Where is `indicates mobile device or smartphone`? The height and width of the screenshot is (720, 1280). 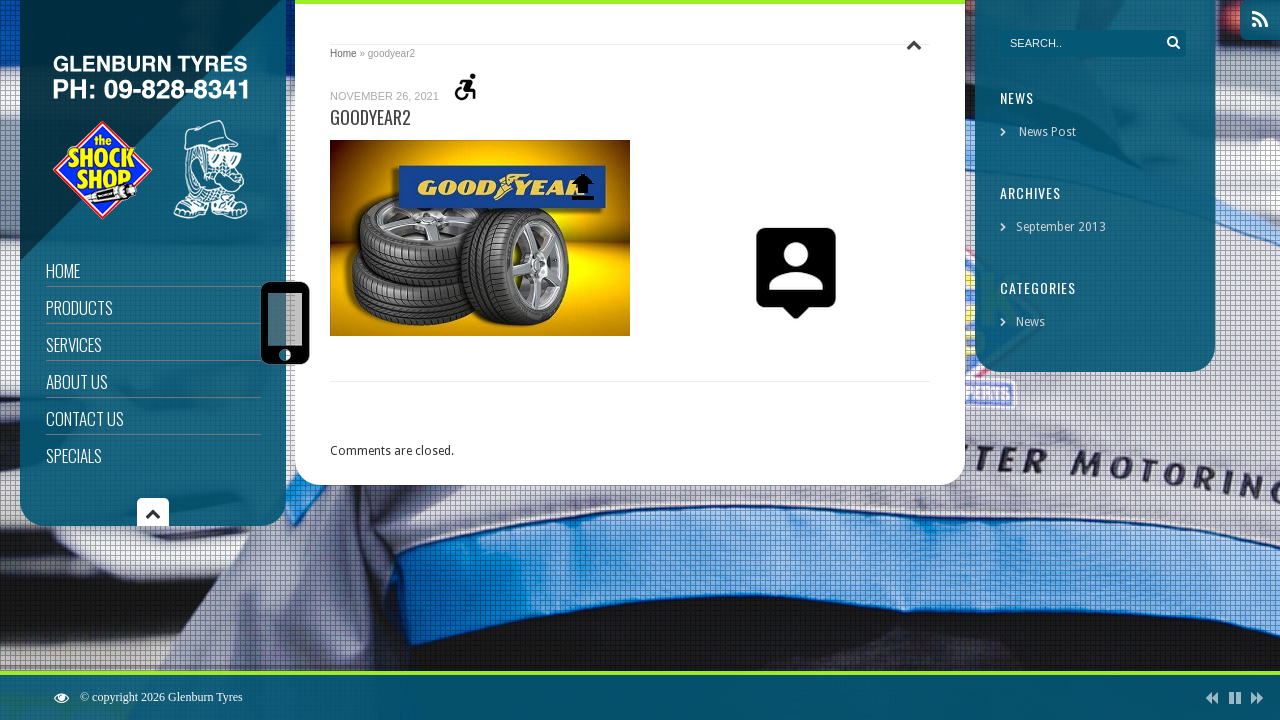 indicates mobile device or smartphone is located at coordinates (287, 323).